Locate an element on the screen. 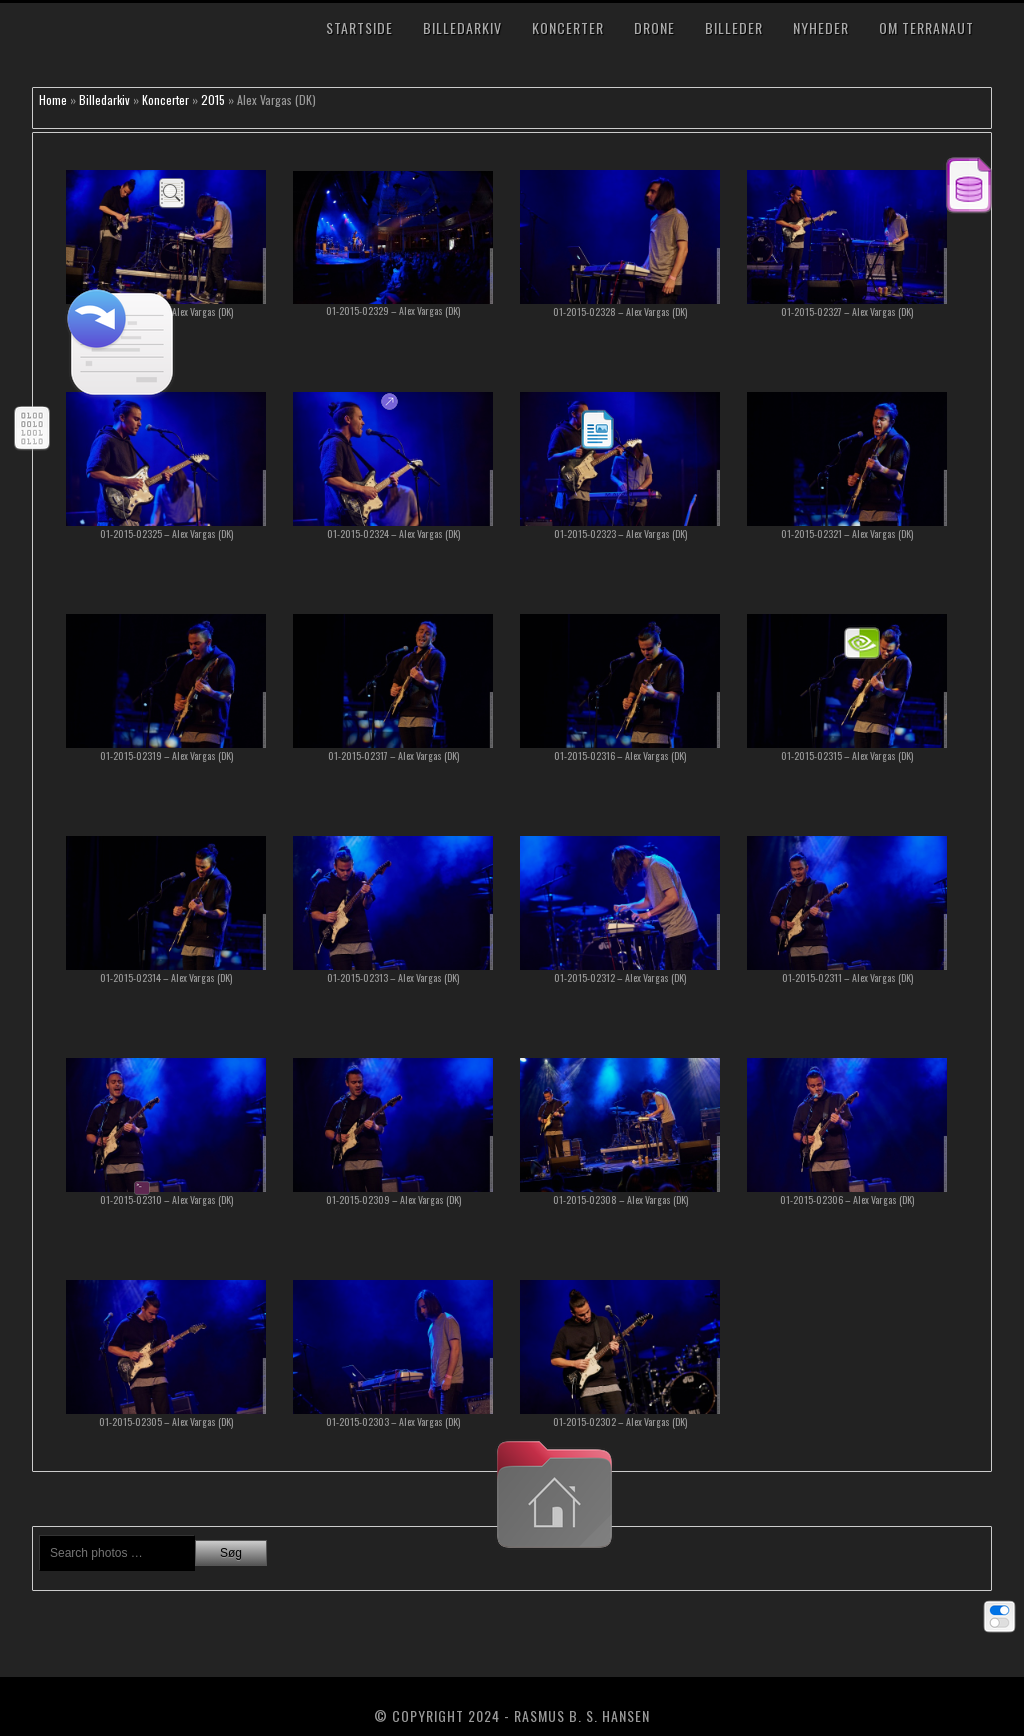 This screenshot has width=1024, height=1736. access your home folder is located at coordinates (554, 1494).